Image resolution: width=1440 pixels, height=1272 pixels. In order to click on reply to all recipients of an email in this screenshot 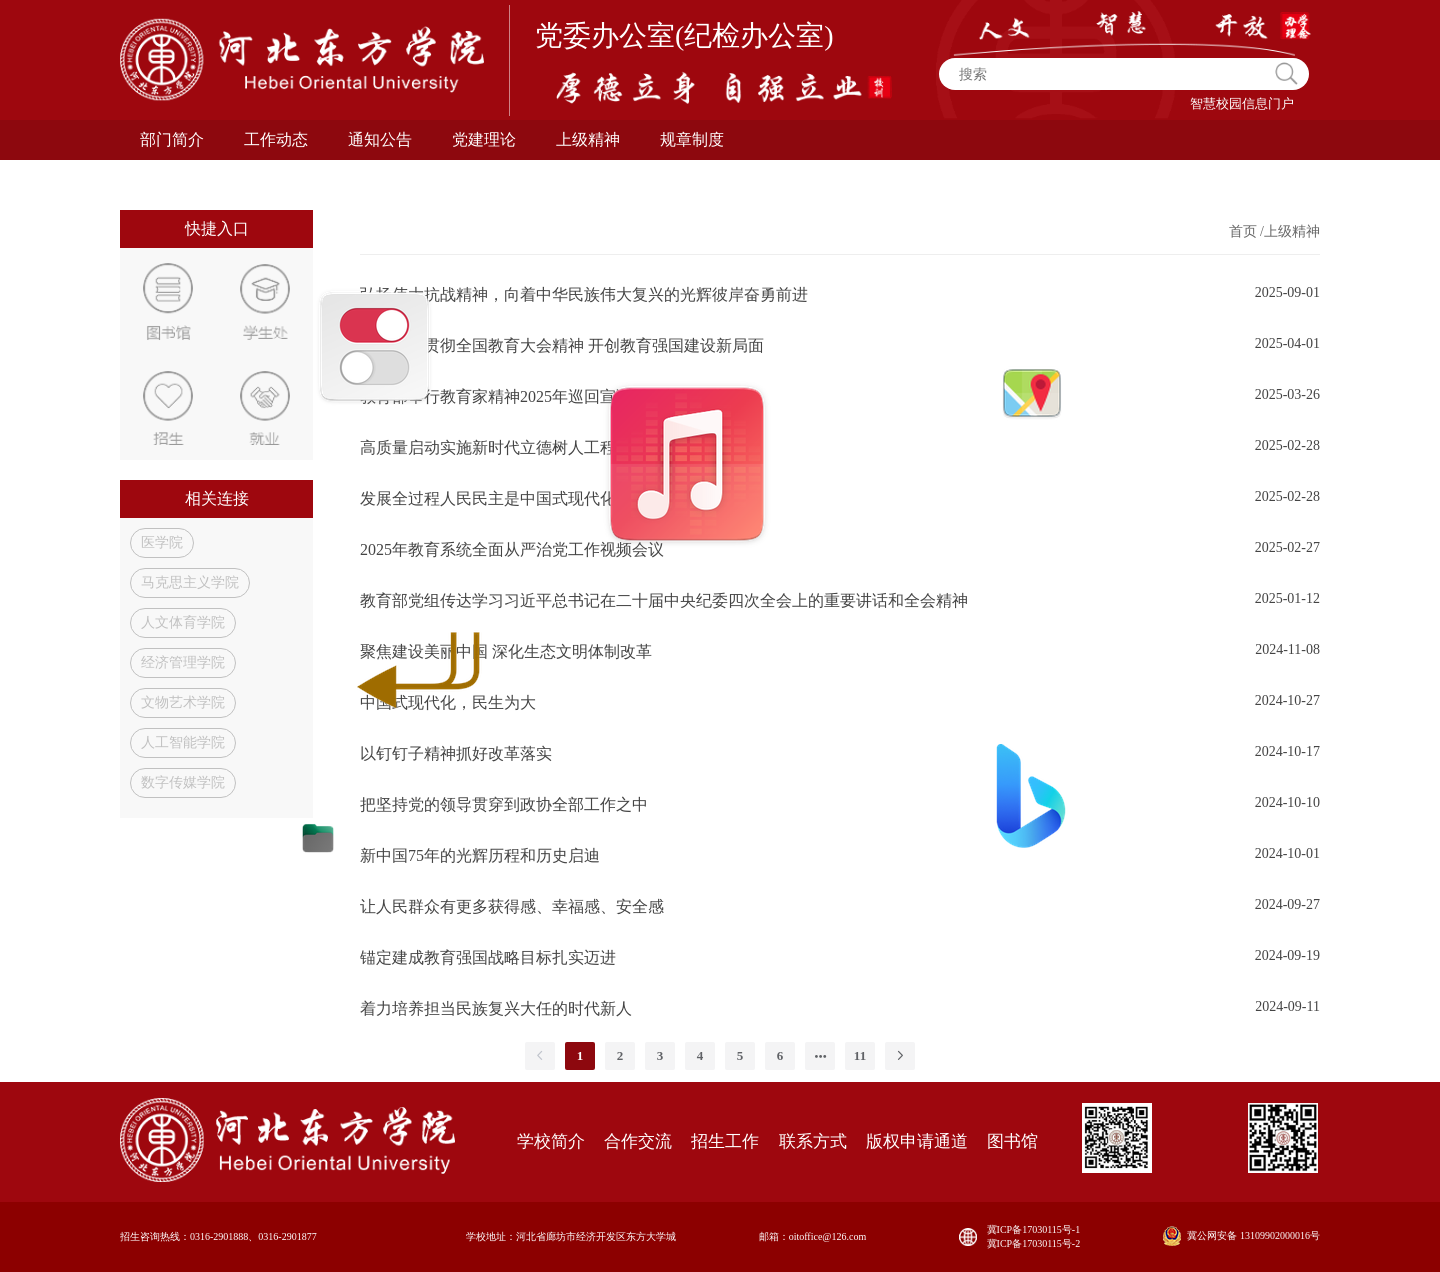, I will do `click(416, 669)`.